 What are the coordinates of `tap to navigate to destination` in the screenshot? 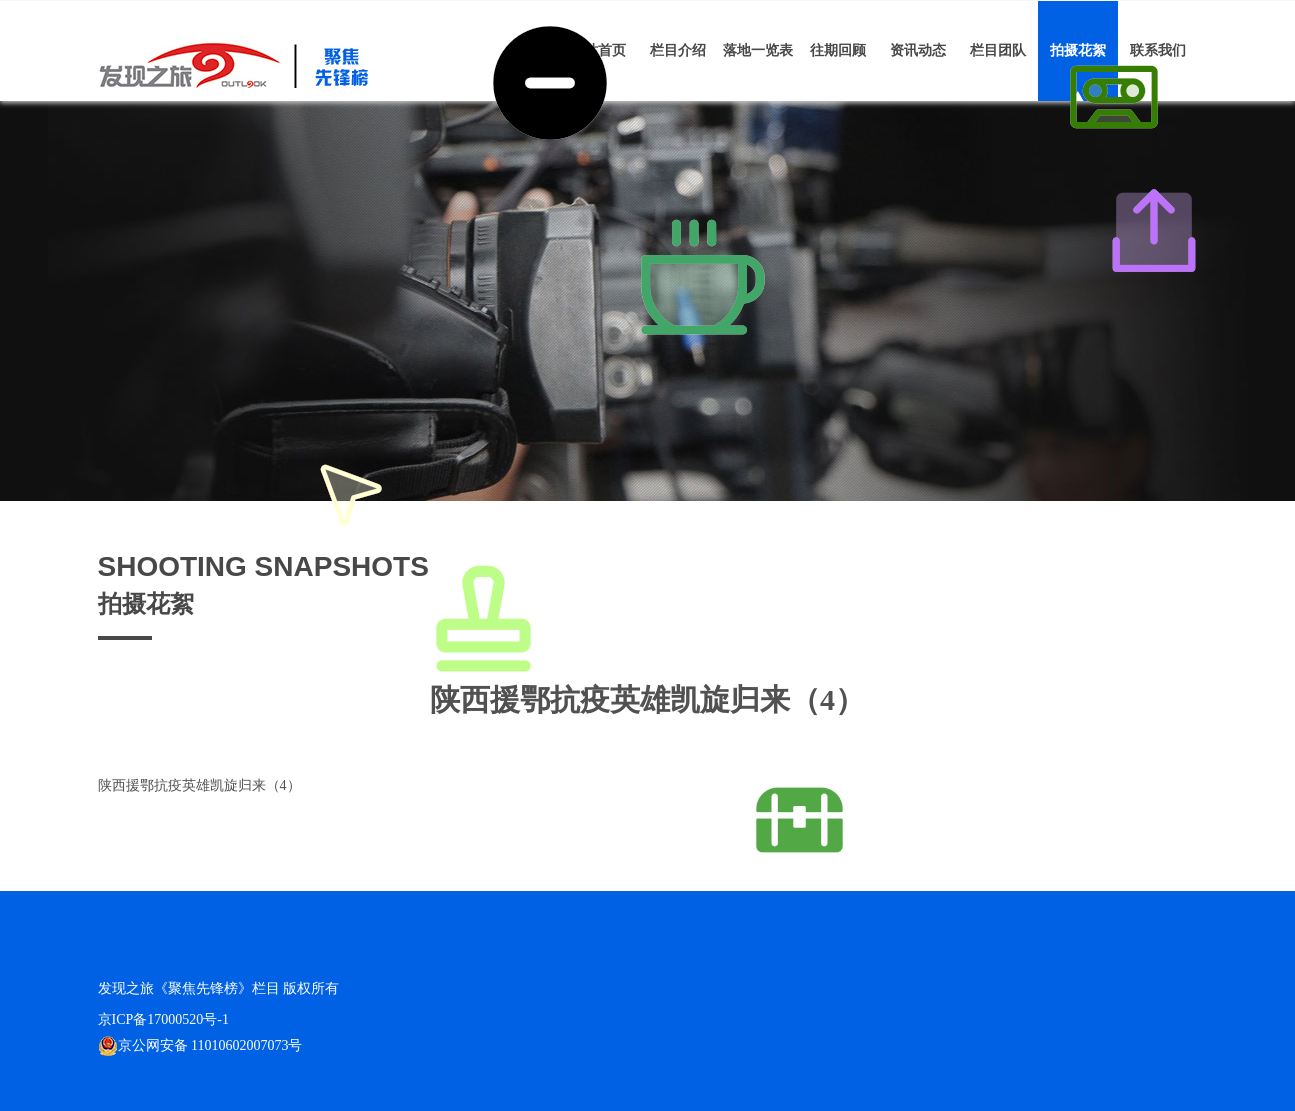 It's located at (346, 490).